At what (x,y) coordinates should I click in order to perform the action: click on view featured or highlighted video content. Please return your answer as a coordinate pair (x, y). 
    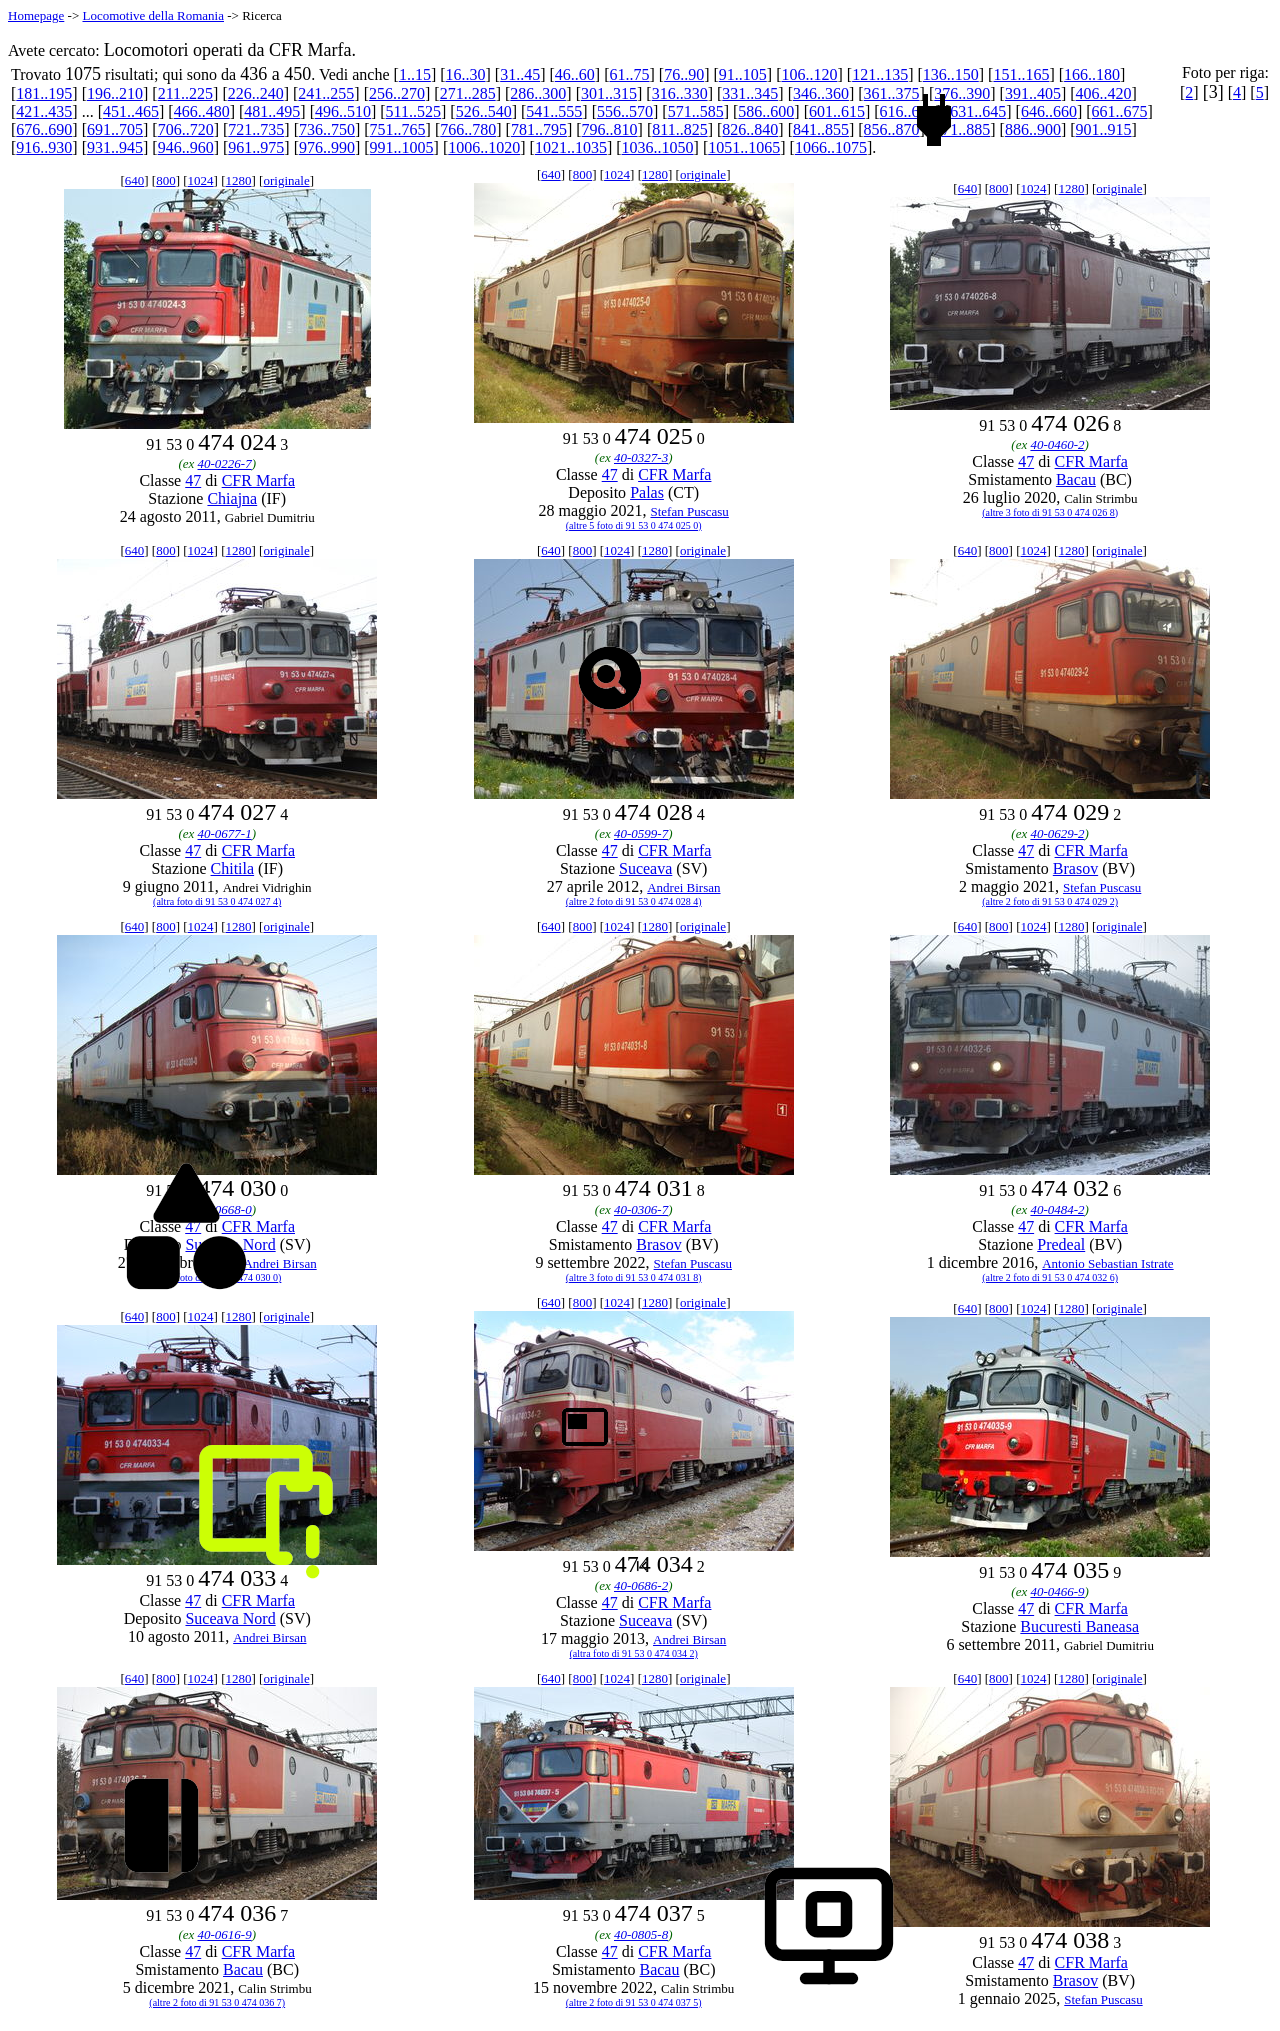
    Looking at the image, I should click on (585, 1427).